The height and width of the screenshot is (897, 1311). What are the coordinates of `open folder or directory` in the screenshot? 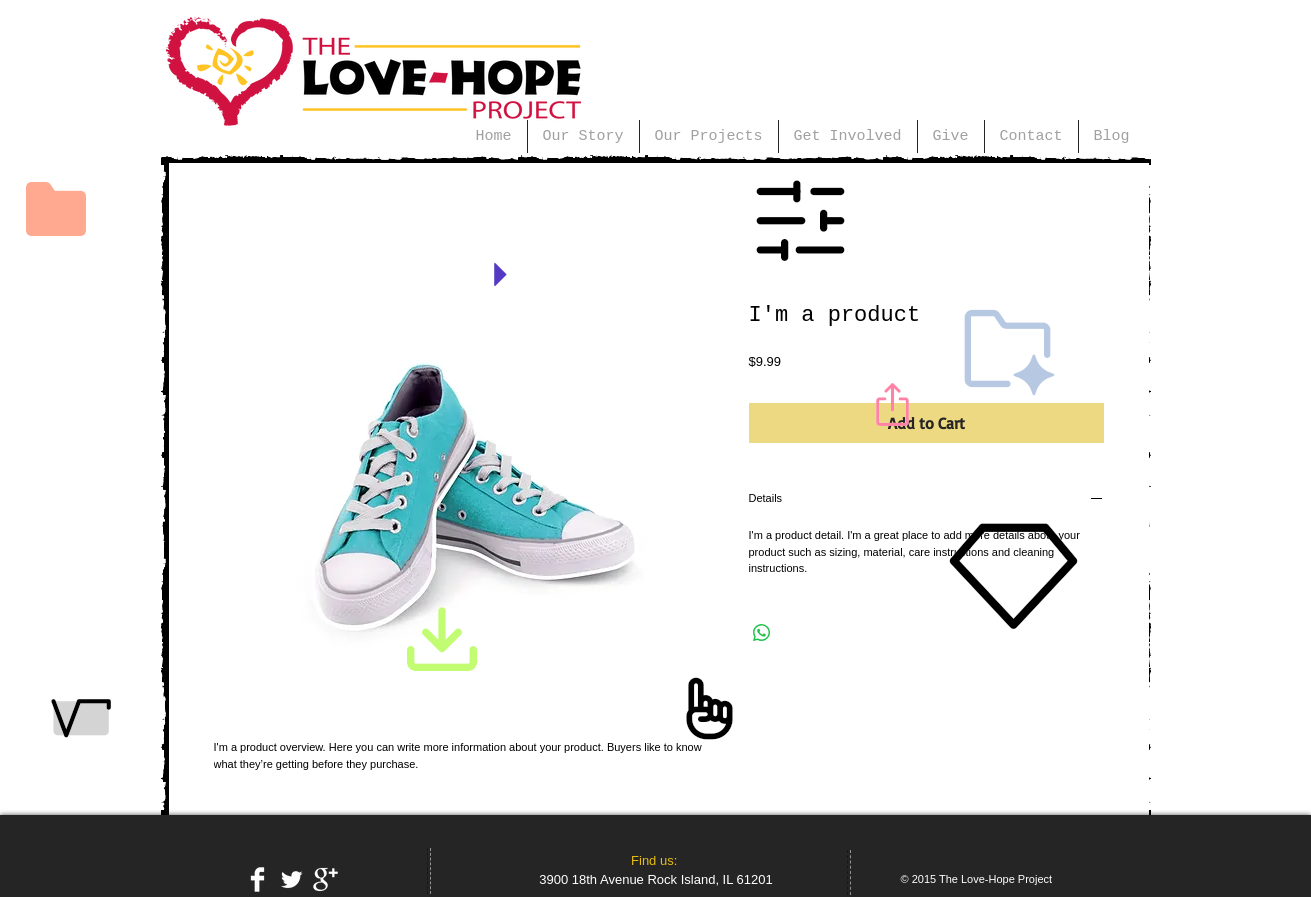 It's located at (56, 209).